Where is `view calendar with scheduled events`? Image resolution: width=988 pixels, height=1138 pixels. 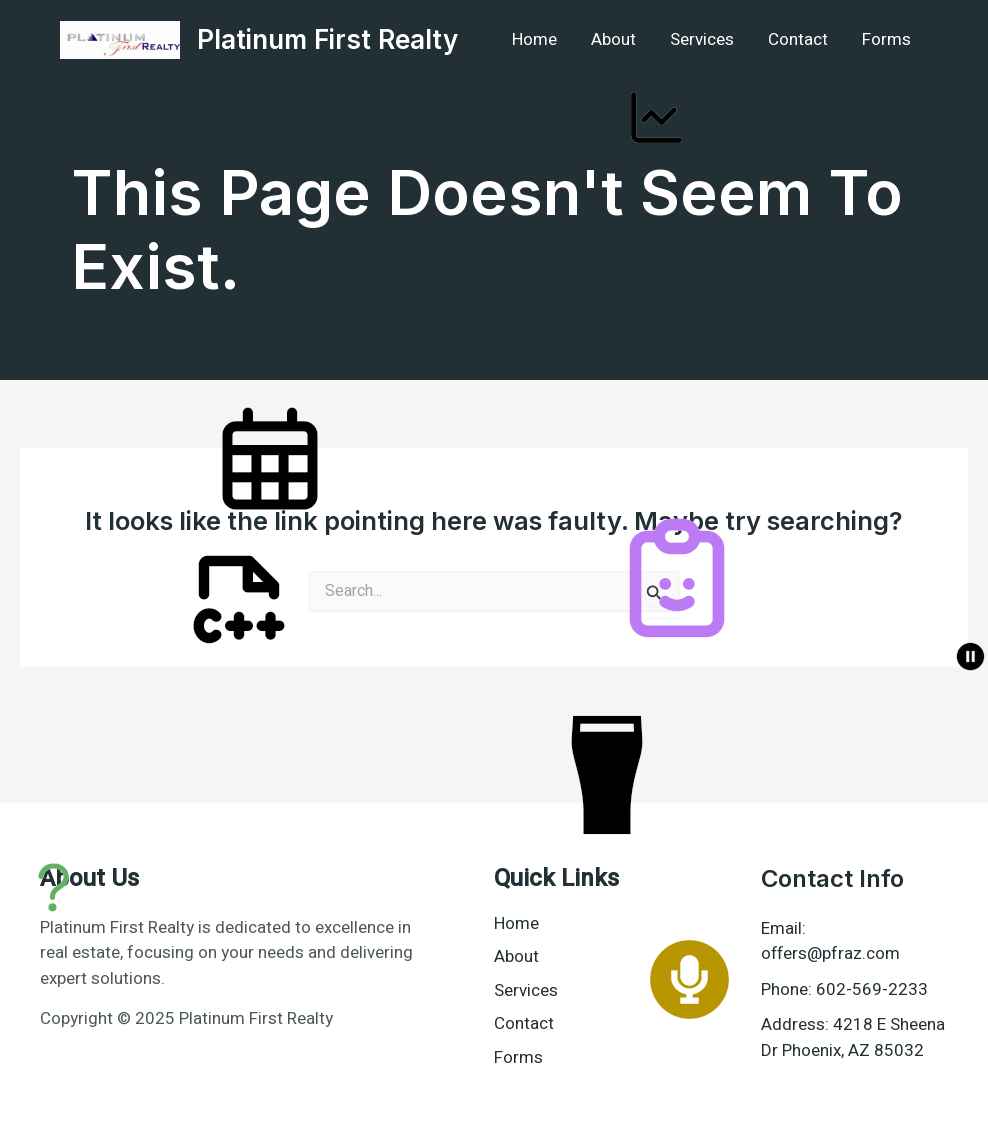
view calendar with scheduled events is located at coordinates (270, 462).